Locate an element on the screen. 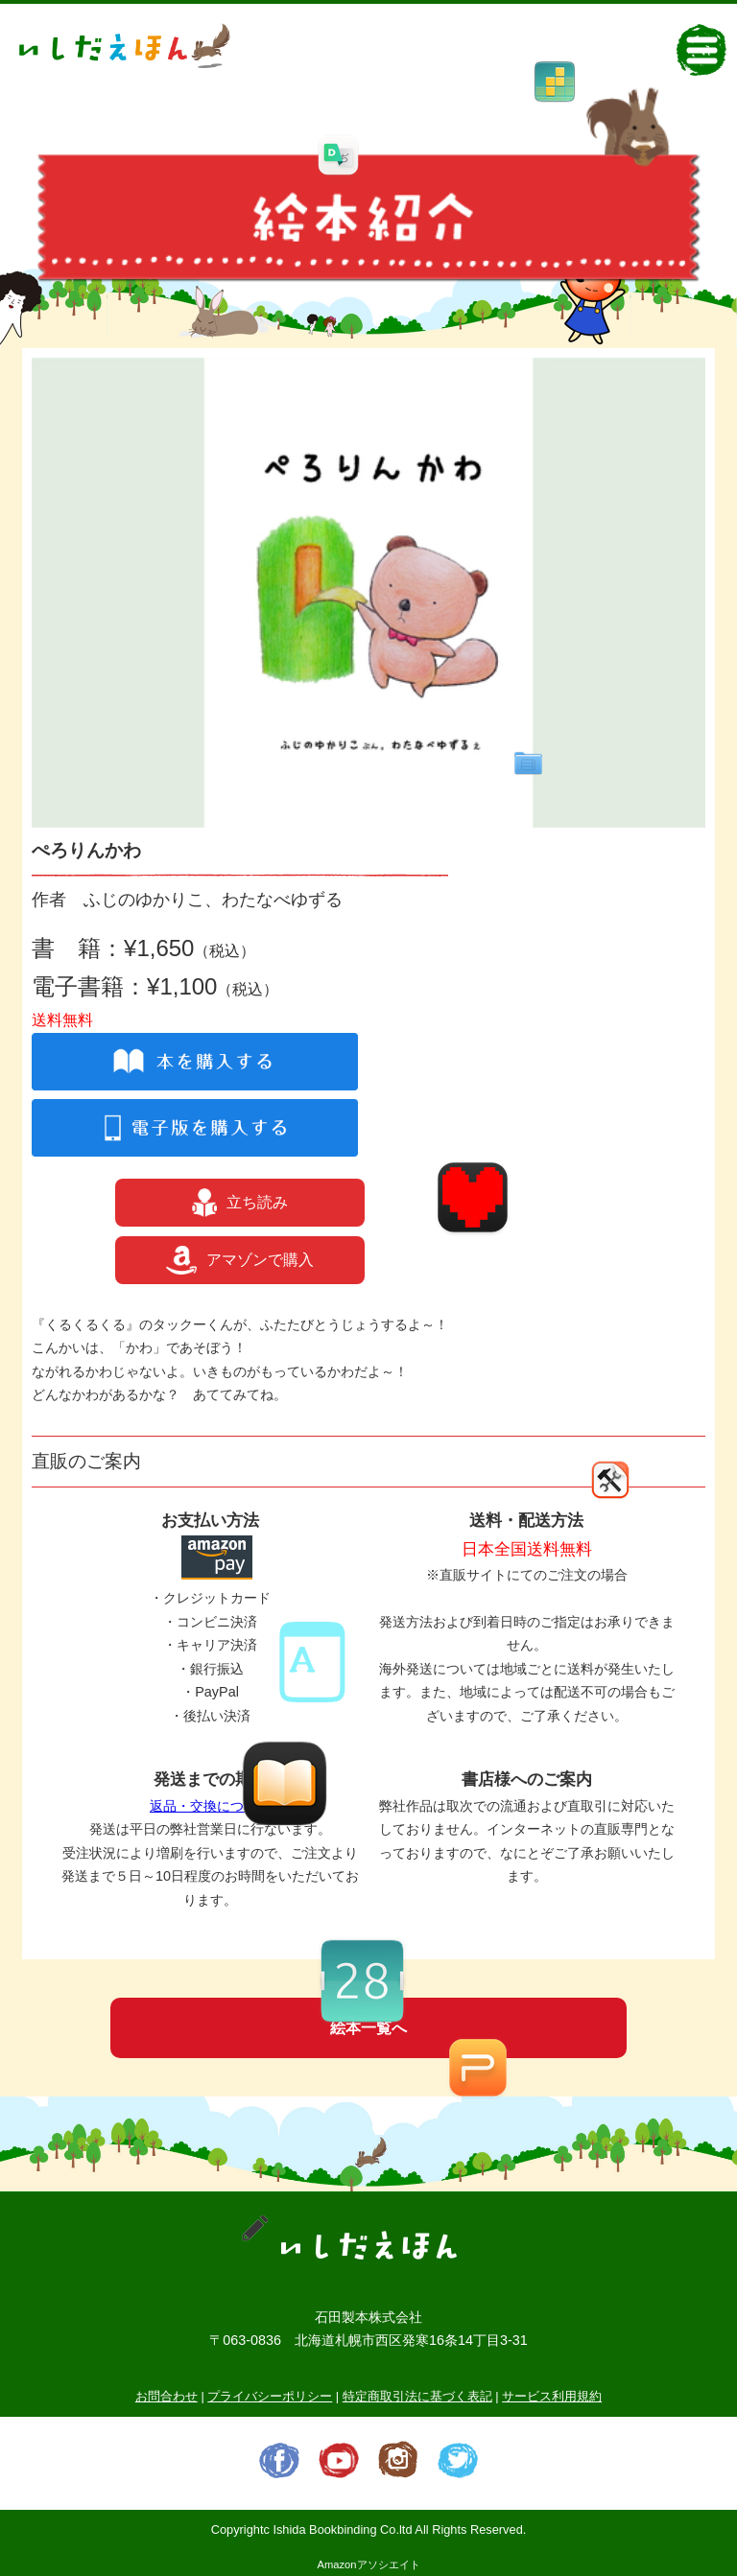 This screenshot has width=737, height=2576. open pdf mix tool app is located at coordinates (610, 1480).